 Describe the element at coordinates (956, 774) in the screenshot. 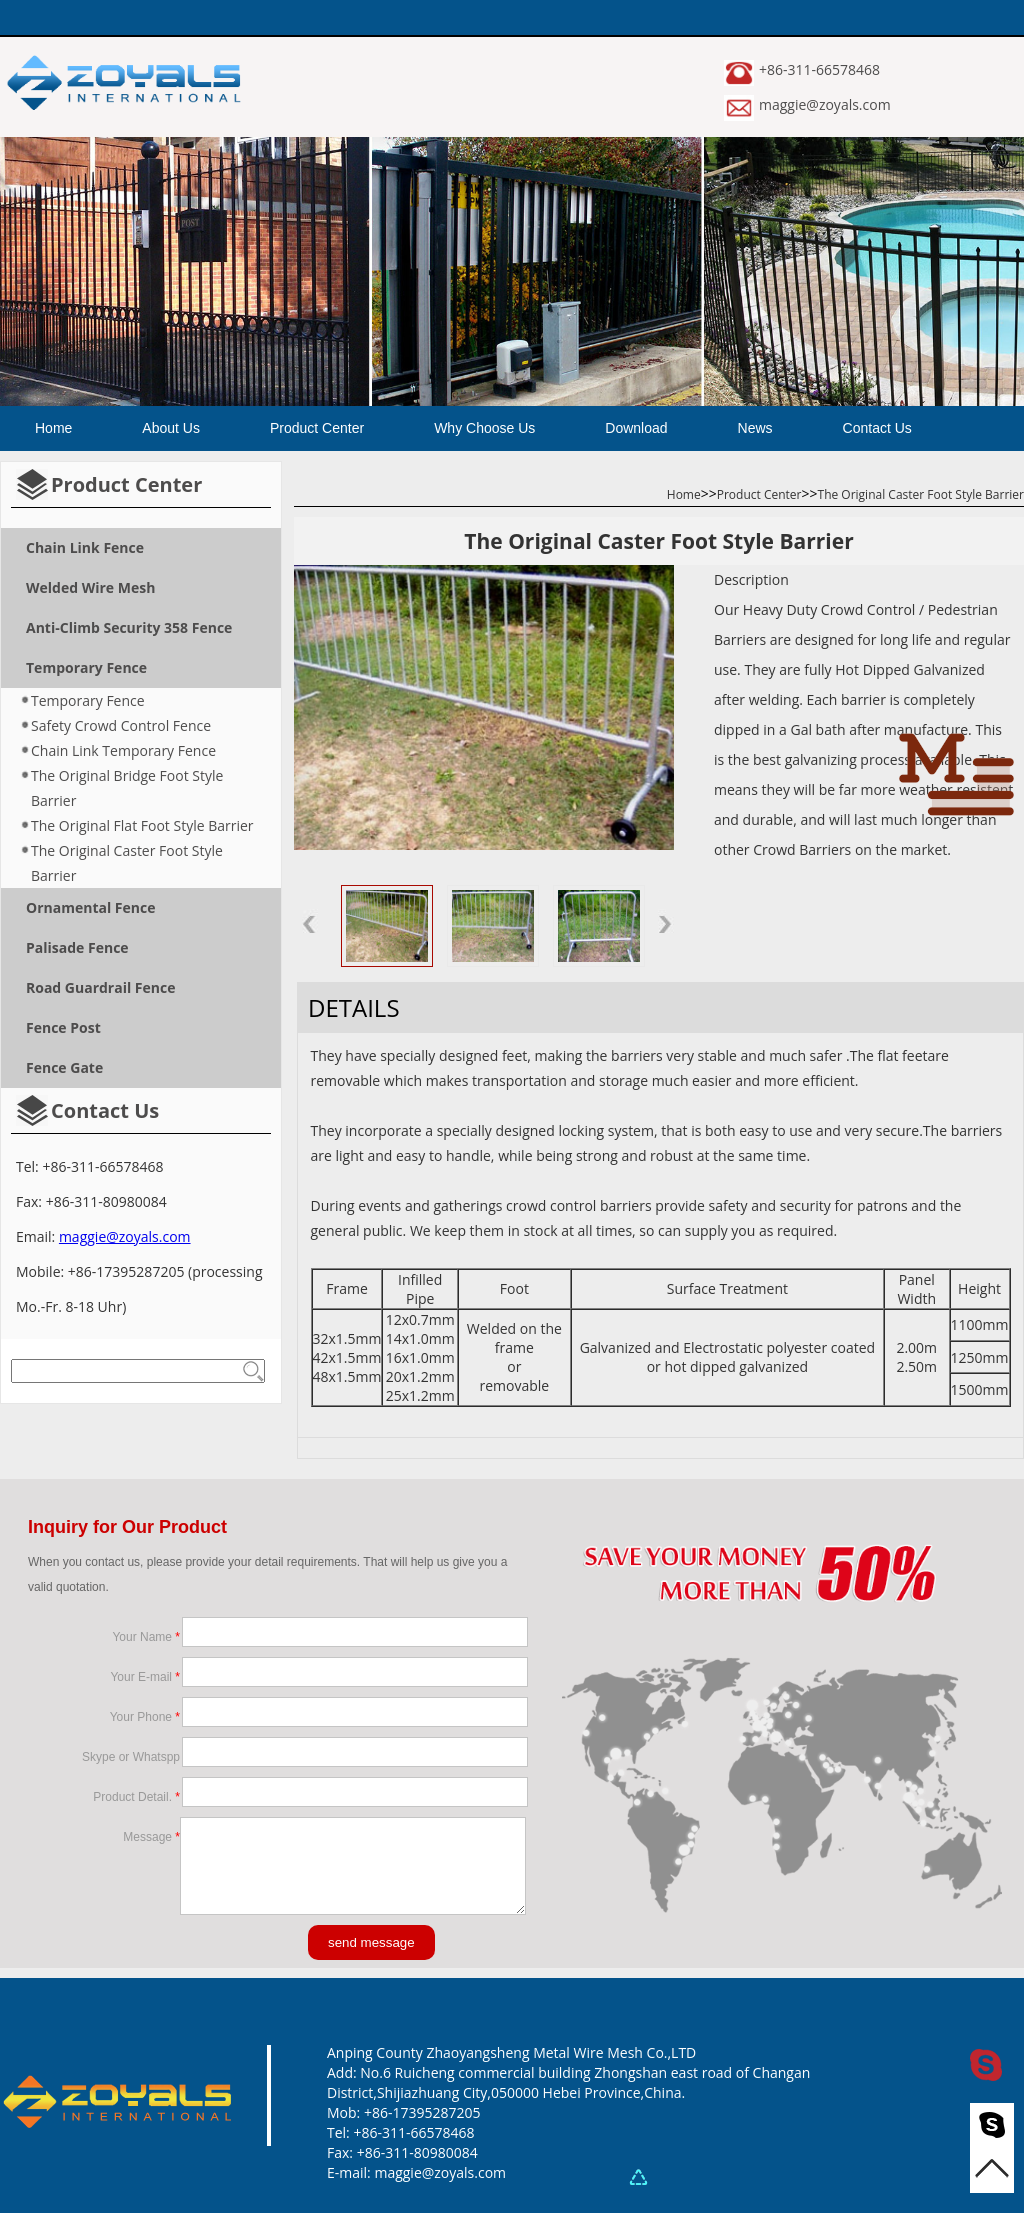

I see `read article on medium` at that location.